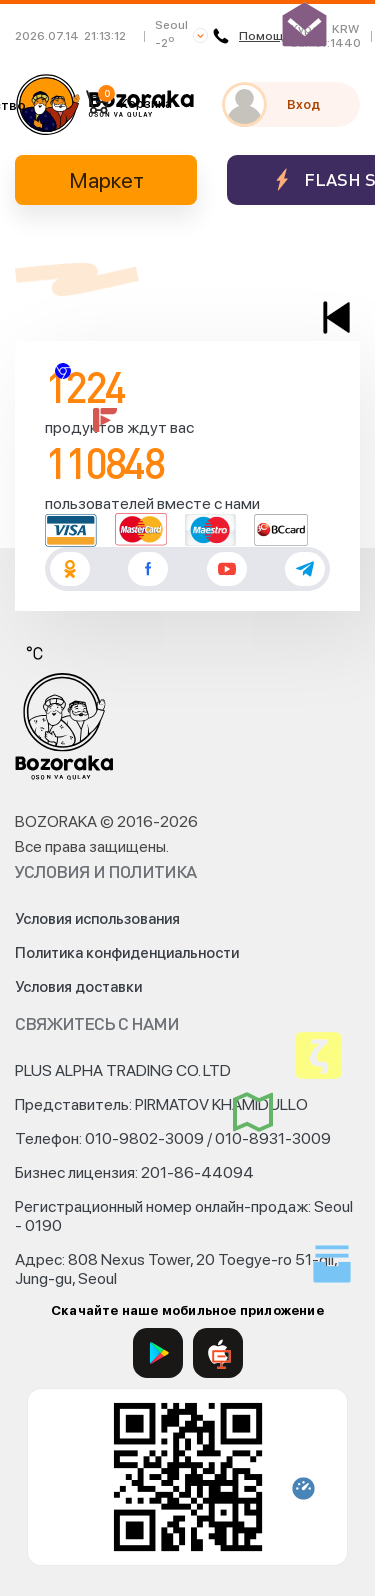 The image size is (375, 1596). What do you see at coordinates (304, 26) in the screenshot?
I see `indicates a read or opened email` at bounding box center [304, 26].